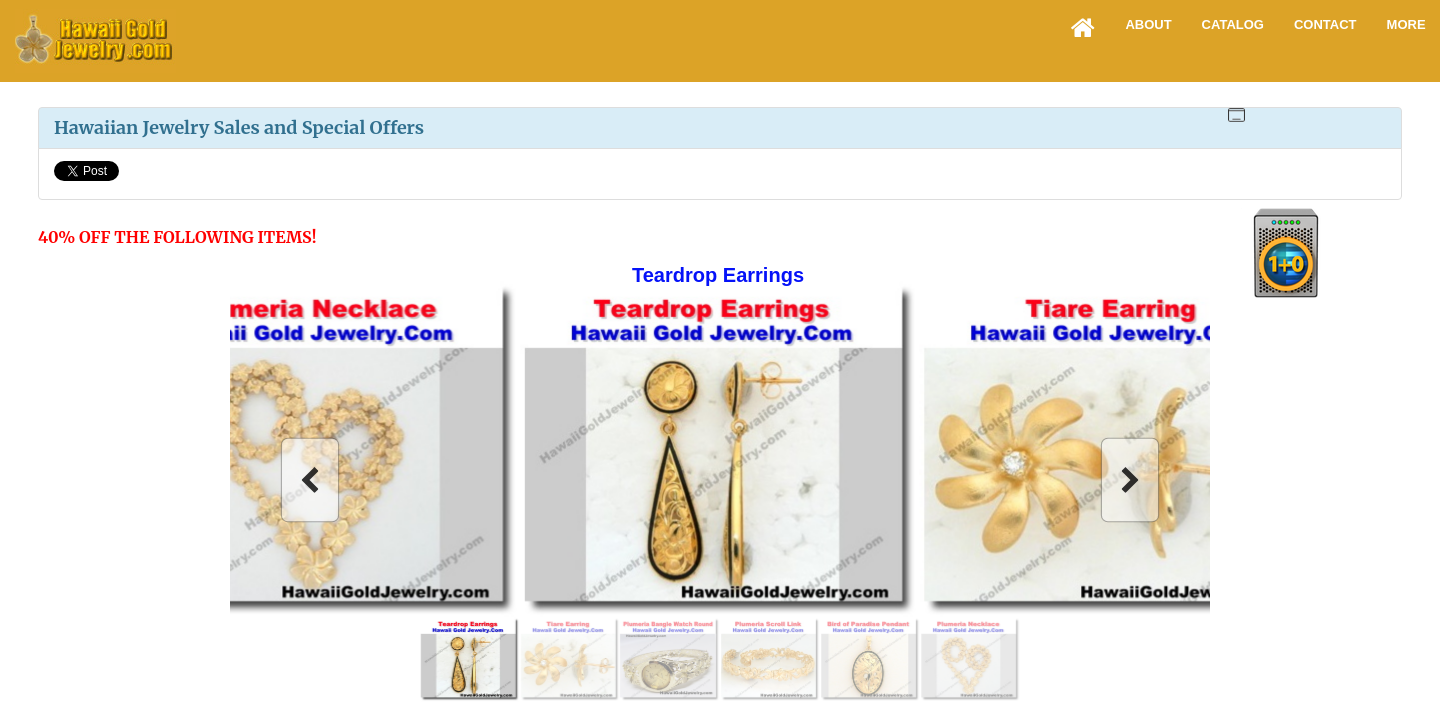 Image resolution: width=1440 pixels, height=720 pixels. What do you see at coordinates (1236, 115) in the screenshot?
I see `access desktop preferences or display settings` at bounding box center [1236, 115].